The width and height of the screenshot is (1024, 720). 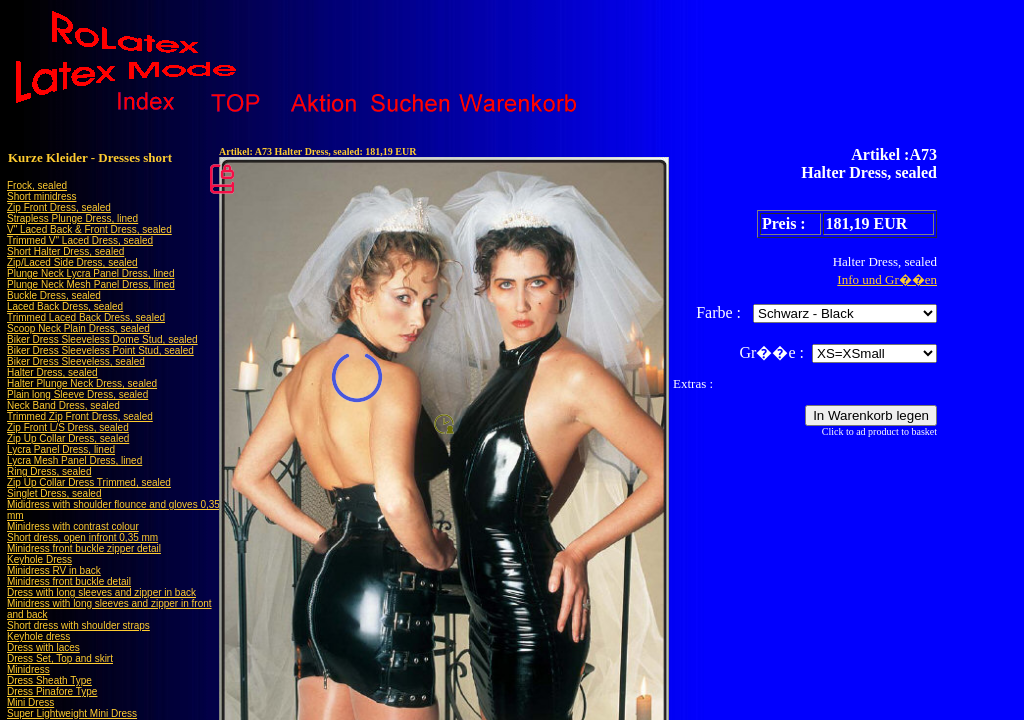 What do you see at coordinates (357, 377) in the screenshot?
I see `loading or processing in progress` at bounding box center [357, 377].